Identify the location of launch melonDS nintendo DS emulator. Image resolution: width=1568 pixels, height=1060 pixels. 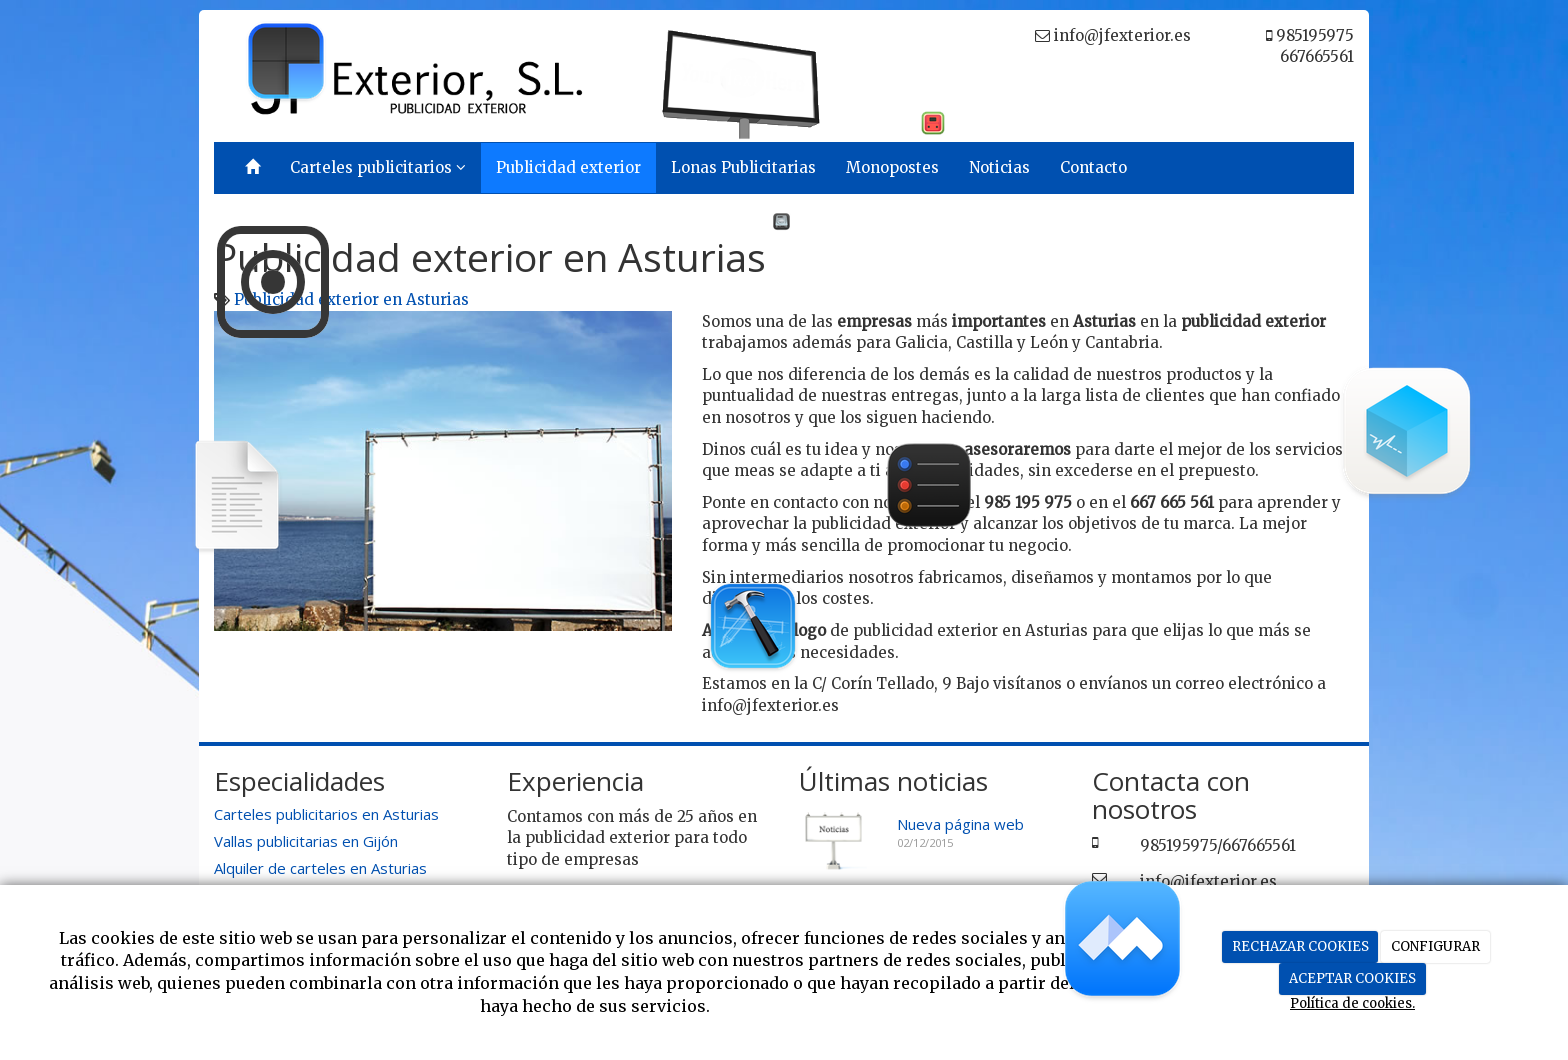
(933, 123).